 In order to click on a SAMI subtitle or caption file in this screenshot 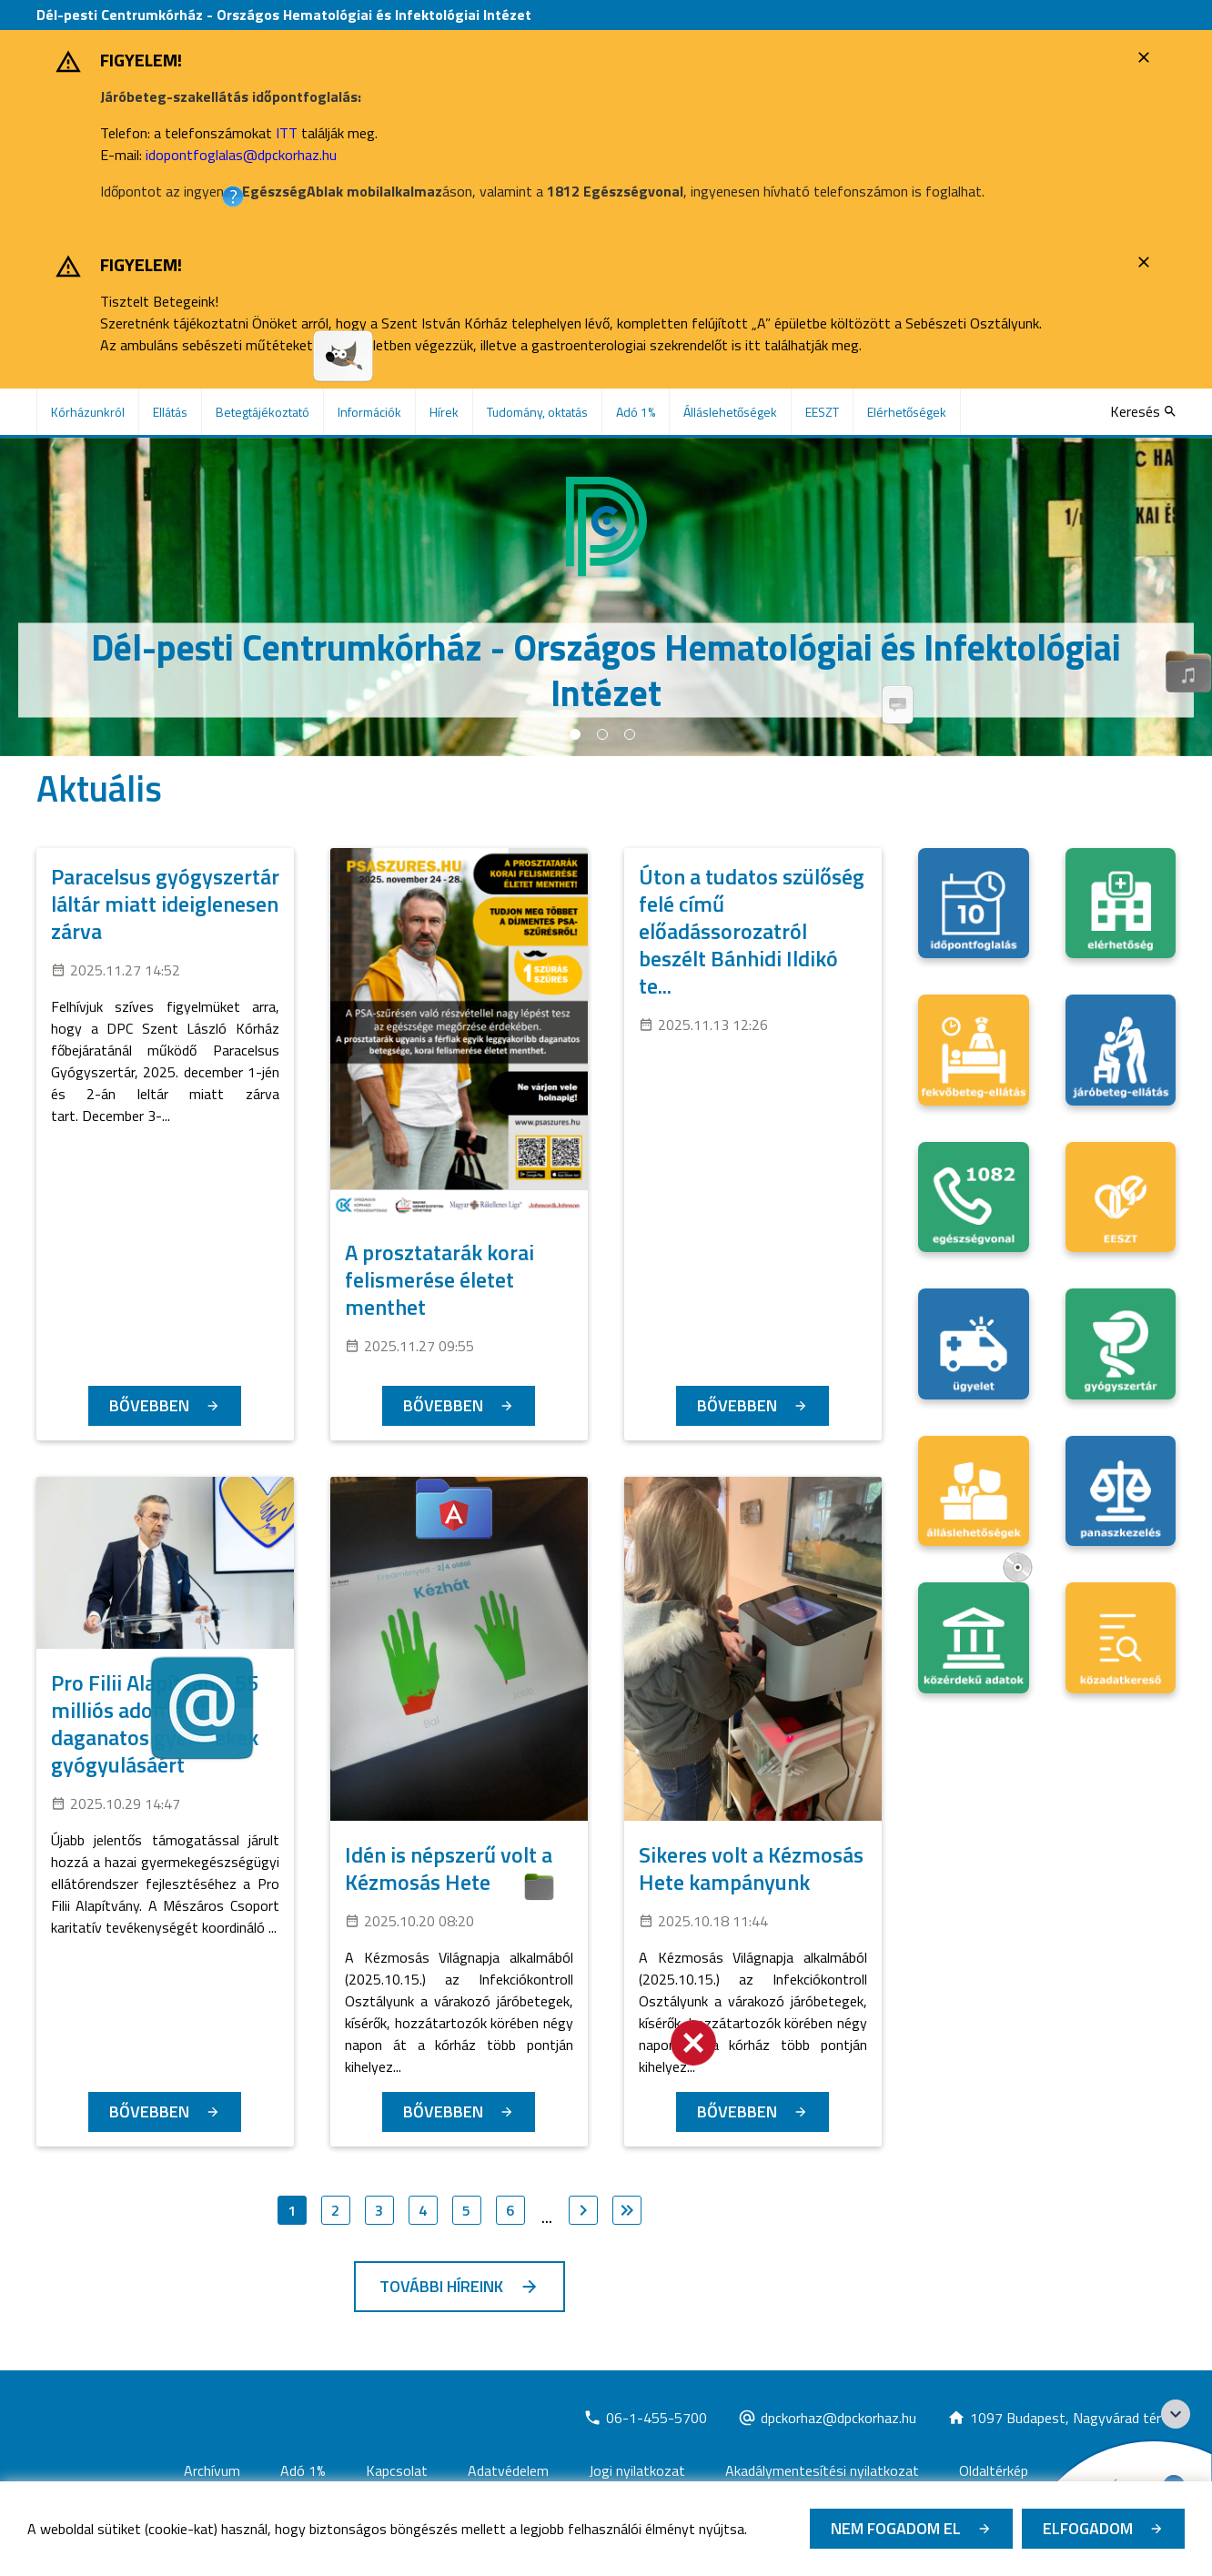, I will do `click(897, 704)`.